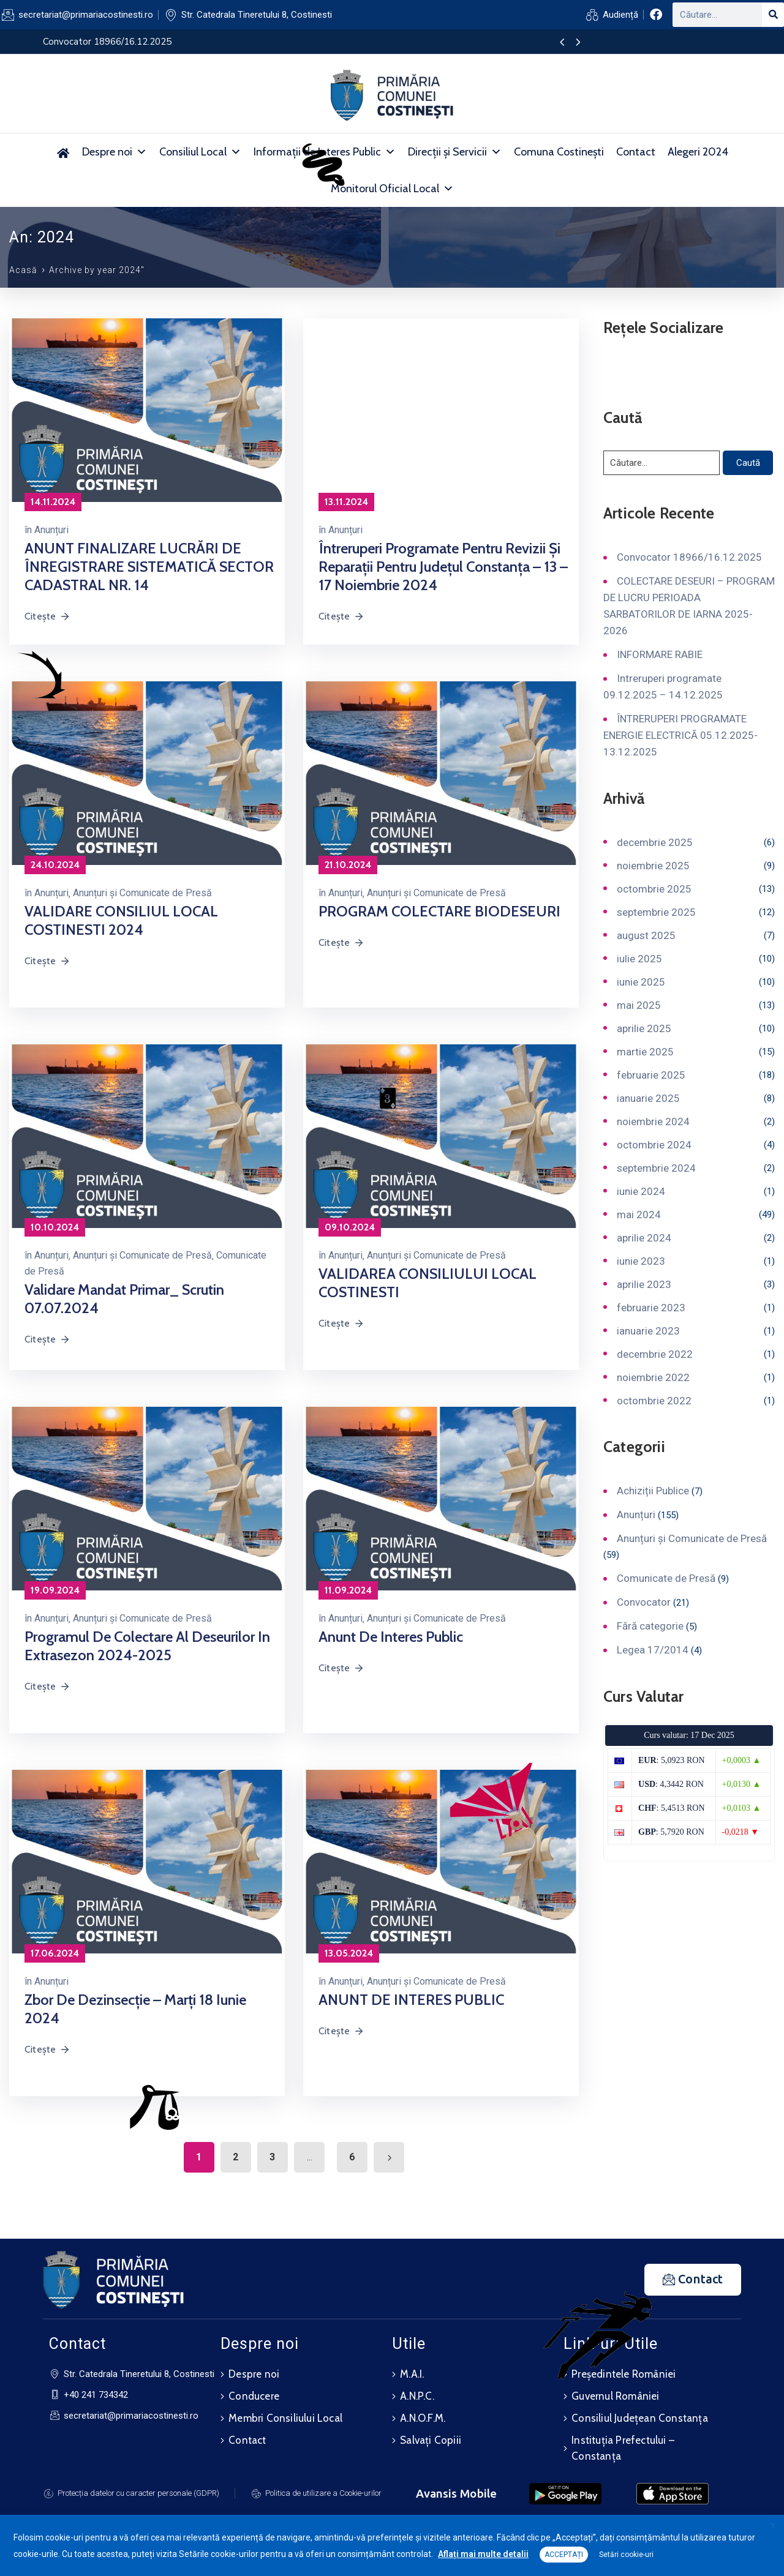 The width and height of the screenshot is (784, 2576). Describe the element at coordinates (388, 1098) in the screenshot. I see `three of diamonds playing card` at that location.